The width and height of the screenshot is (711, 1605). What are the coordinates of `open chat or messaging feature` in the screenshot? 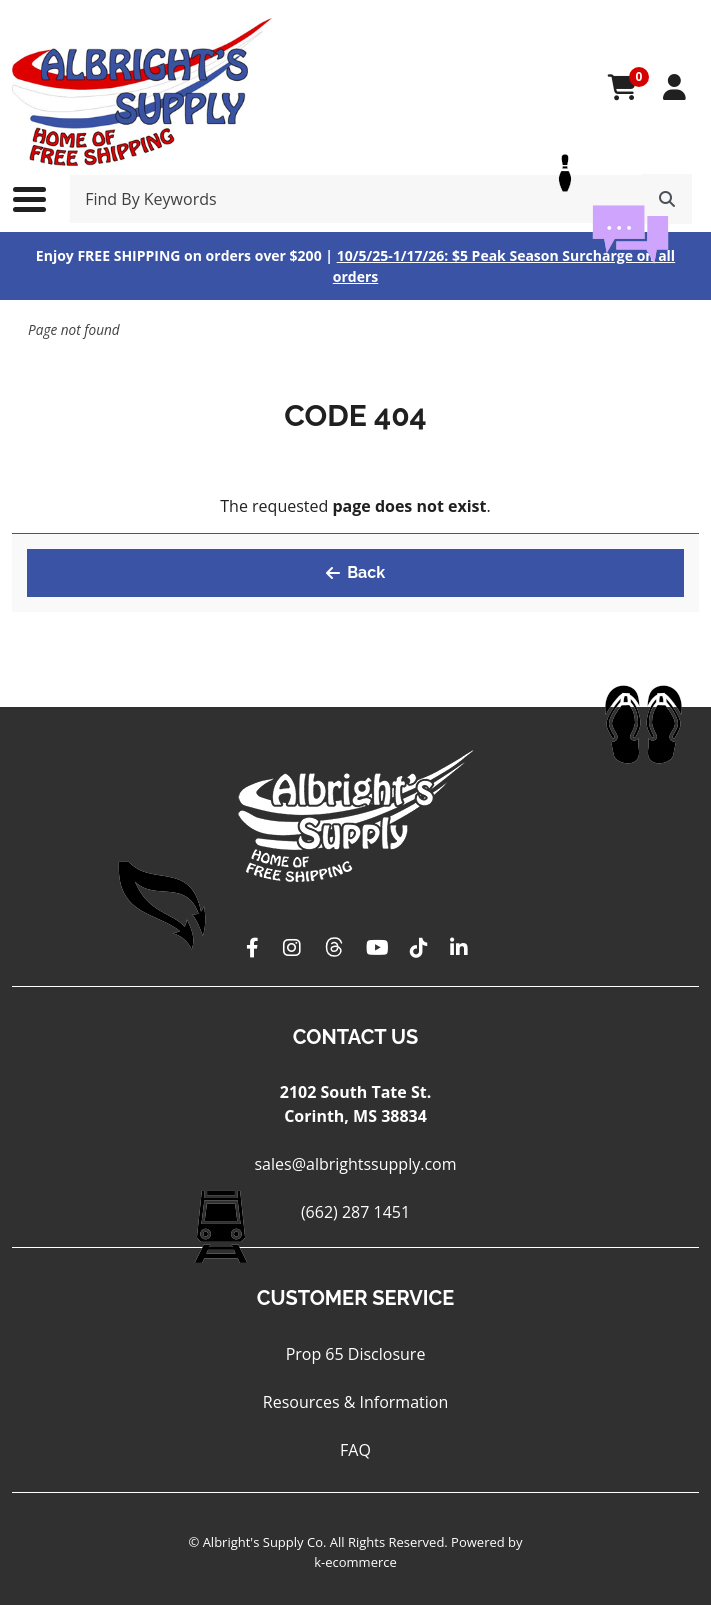 It's located at (630, 234).